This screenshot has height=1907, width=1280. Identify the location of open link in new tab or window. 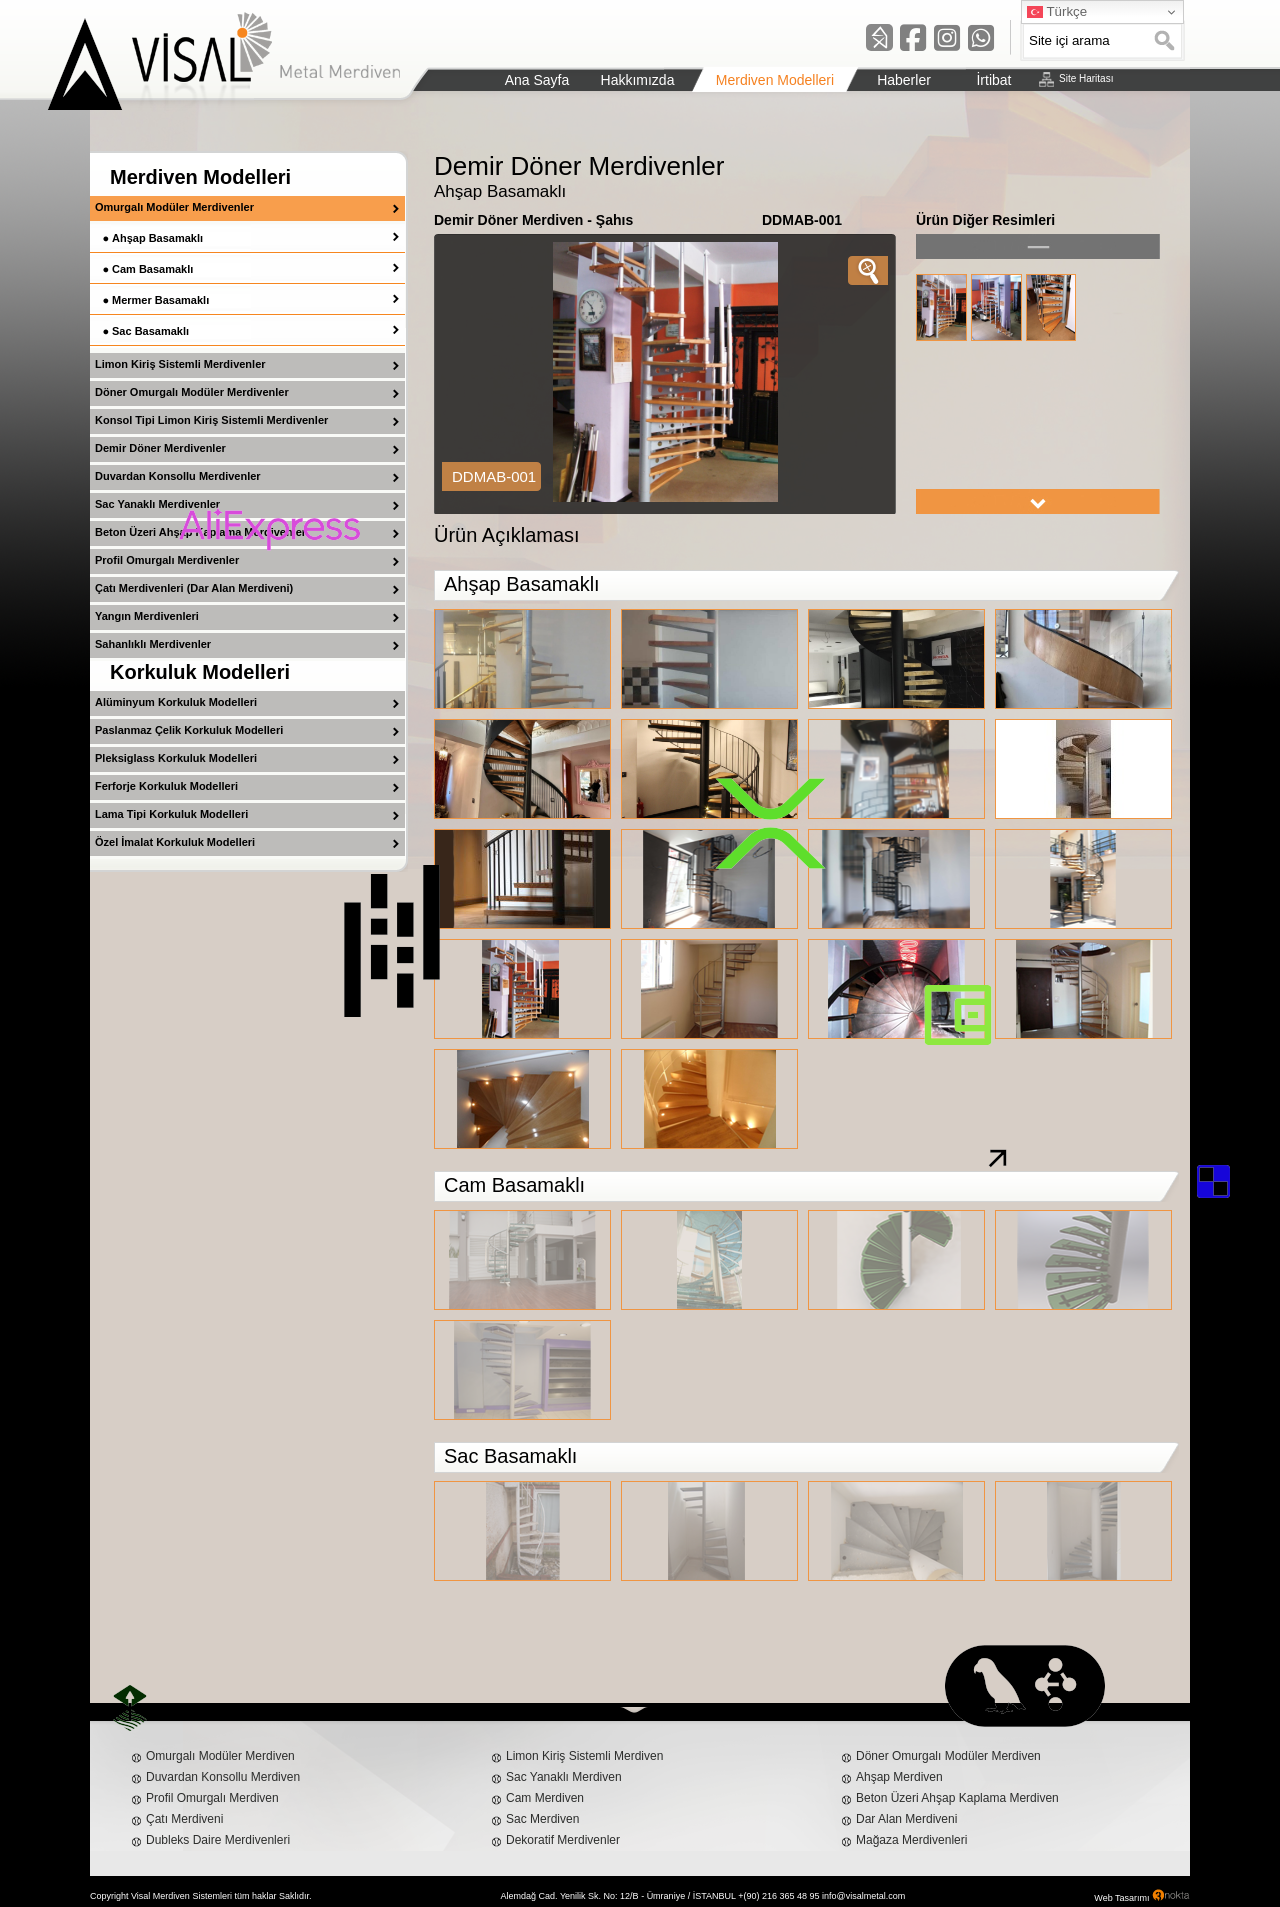
(997, 1158).